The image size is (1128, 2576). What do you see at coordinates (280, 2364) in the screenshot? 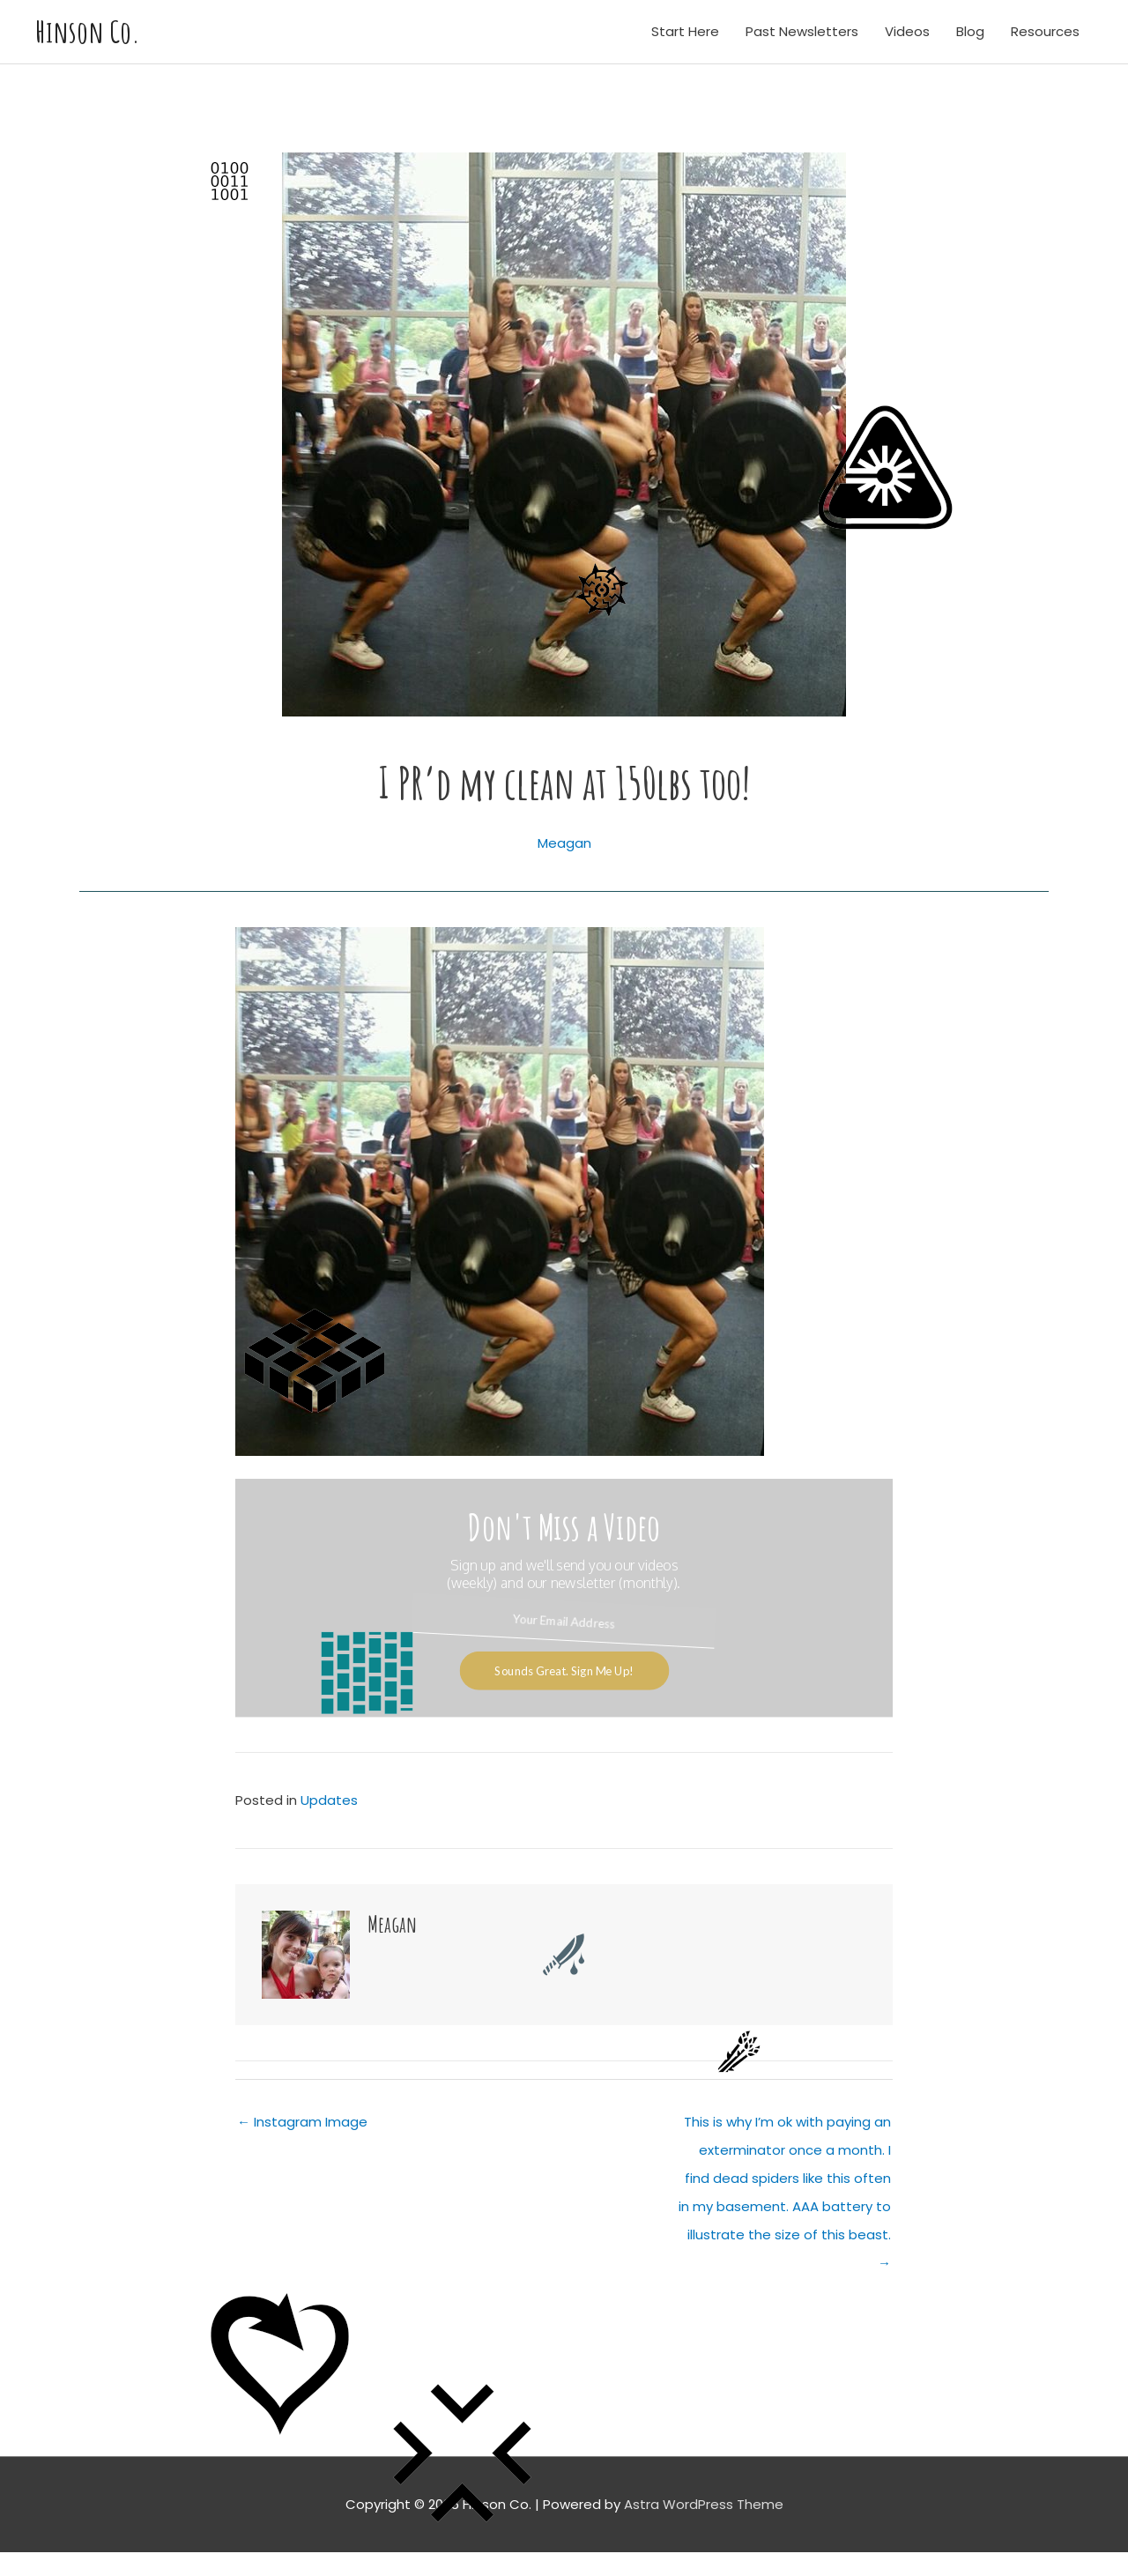
I see `access self-care or wellness features` at bounding box center [280, 2364].